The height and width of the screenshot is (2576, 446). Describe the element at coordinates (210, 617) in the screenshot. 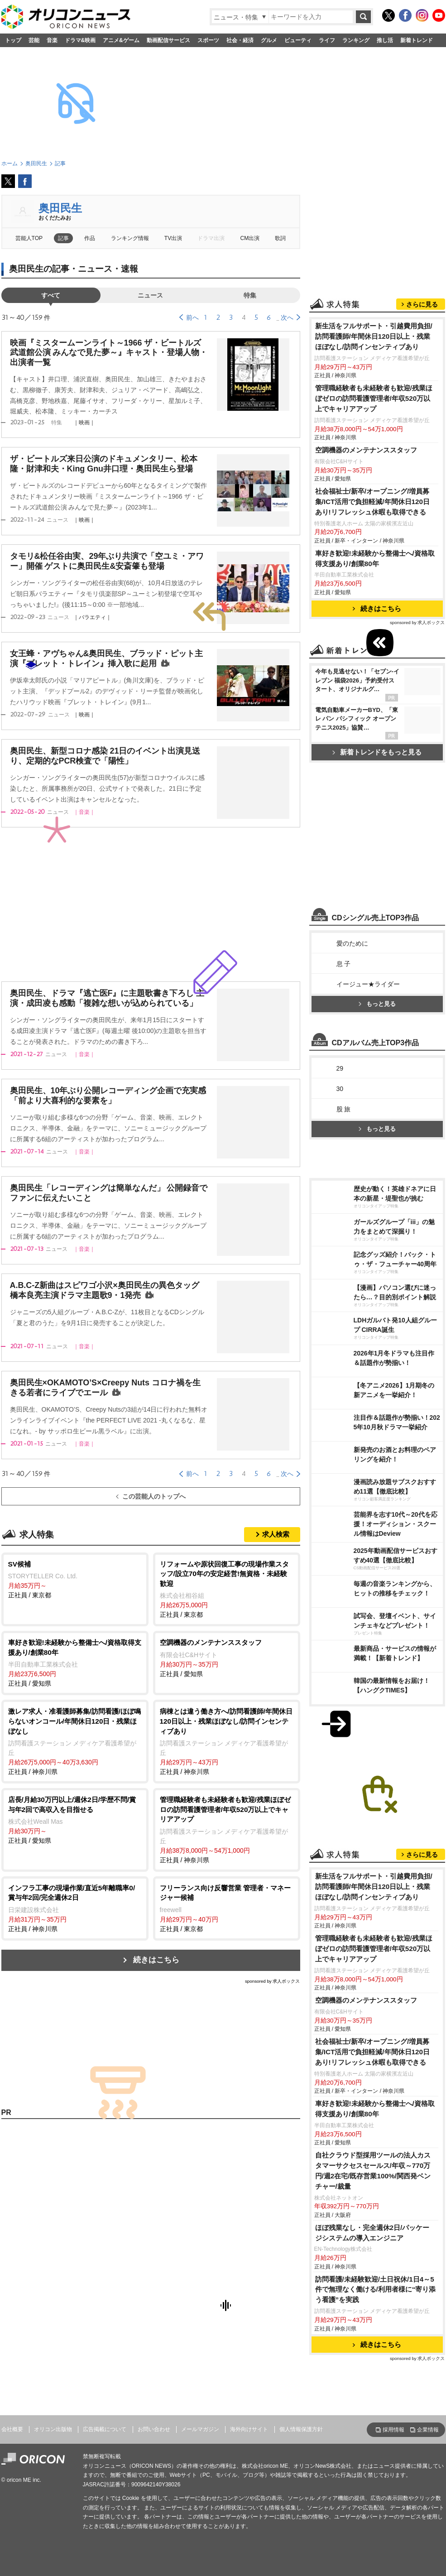

I see `reply all to a message or email` at that location.